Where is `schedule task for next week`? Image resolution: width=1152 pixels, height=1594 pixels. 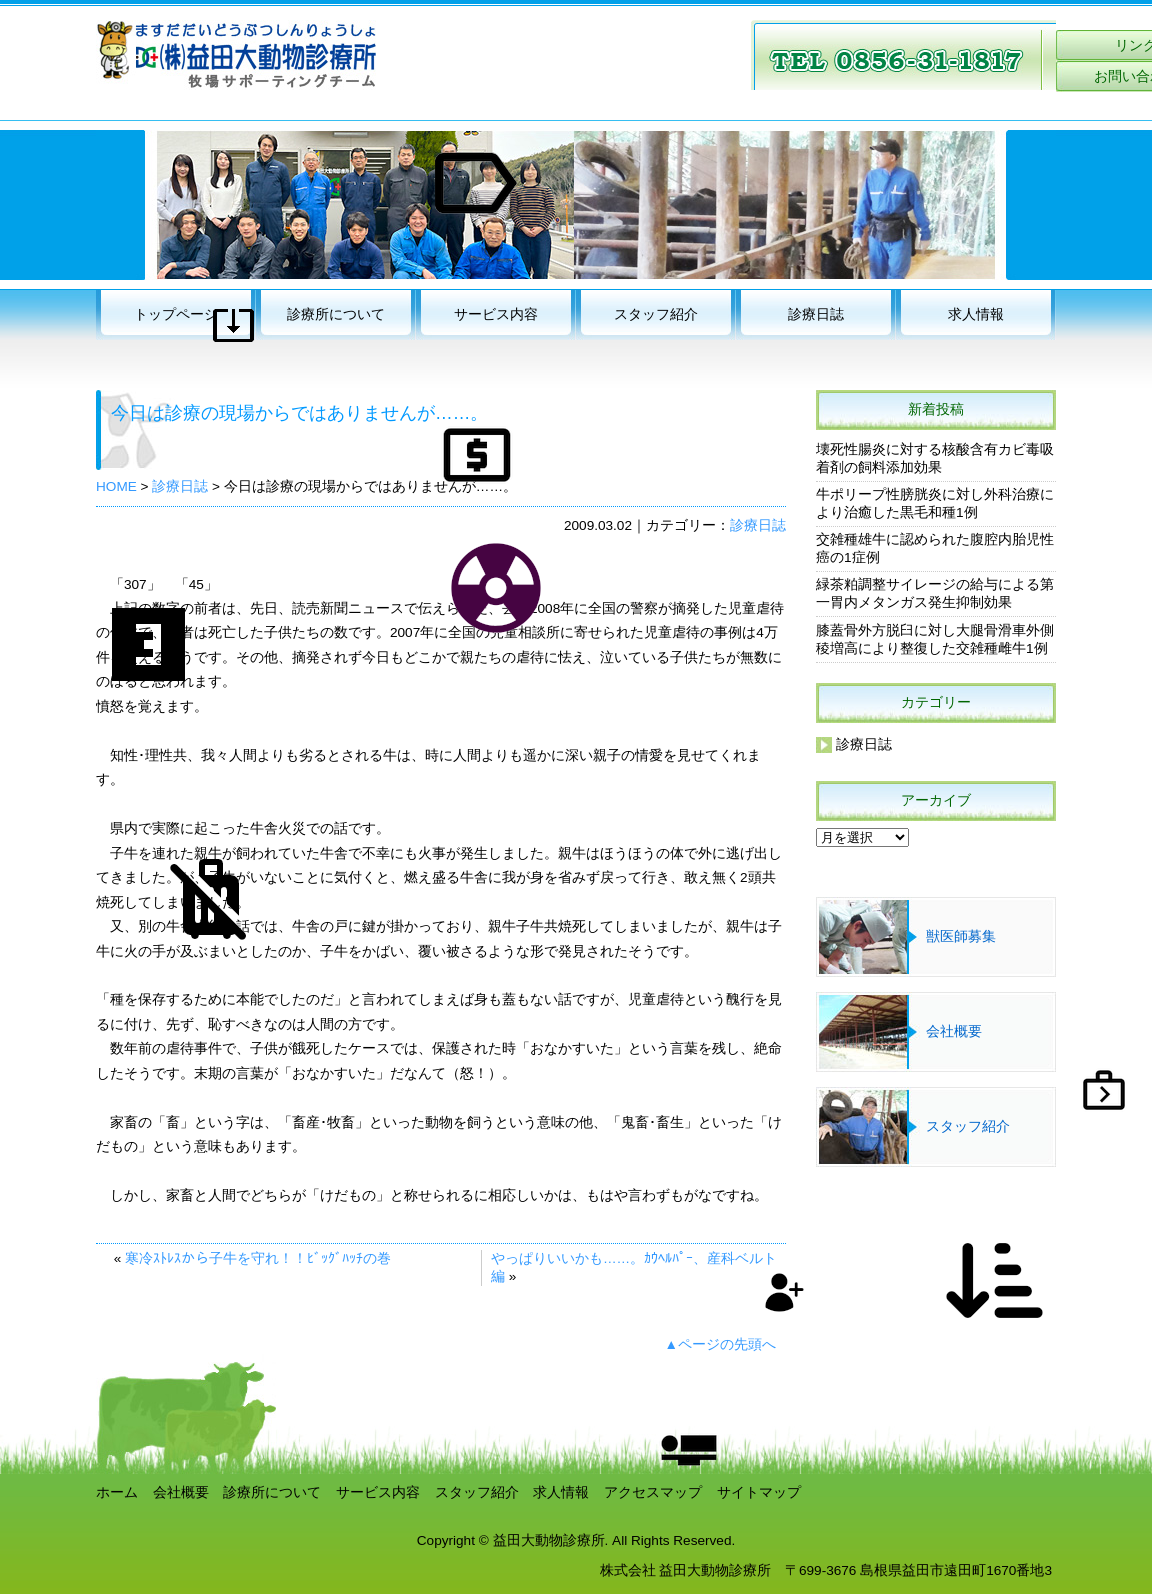
schedule task for next week is located at coordinates (1104, 1089).